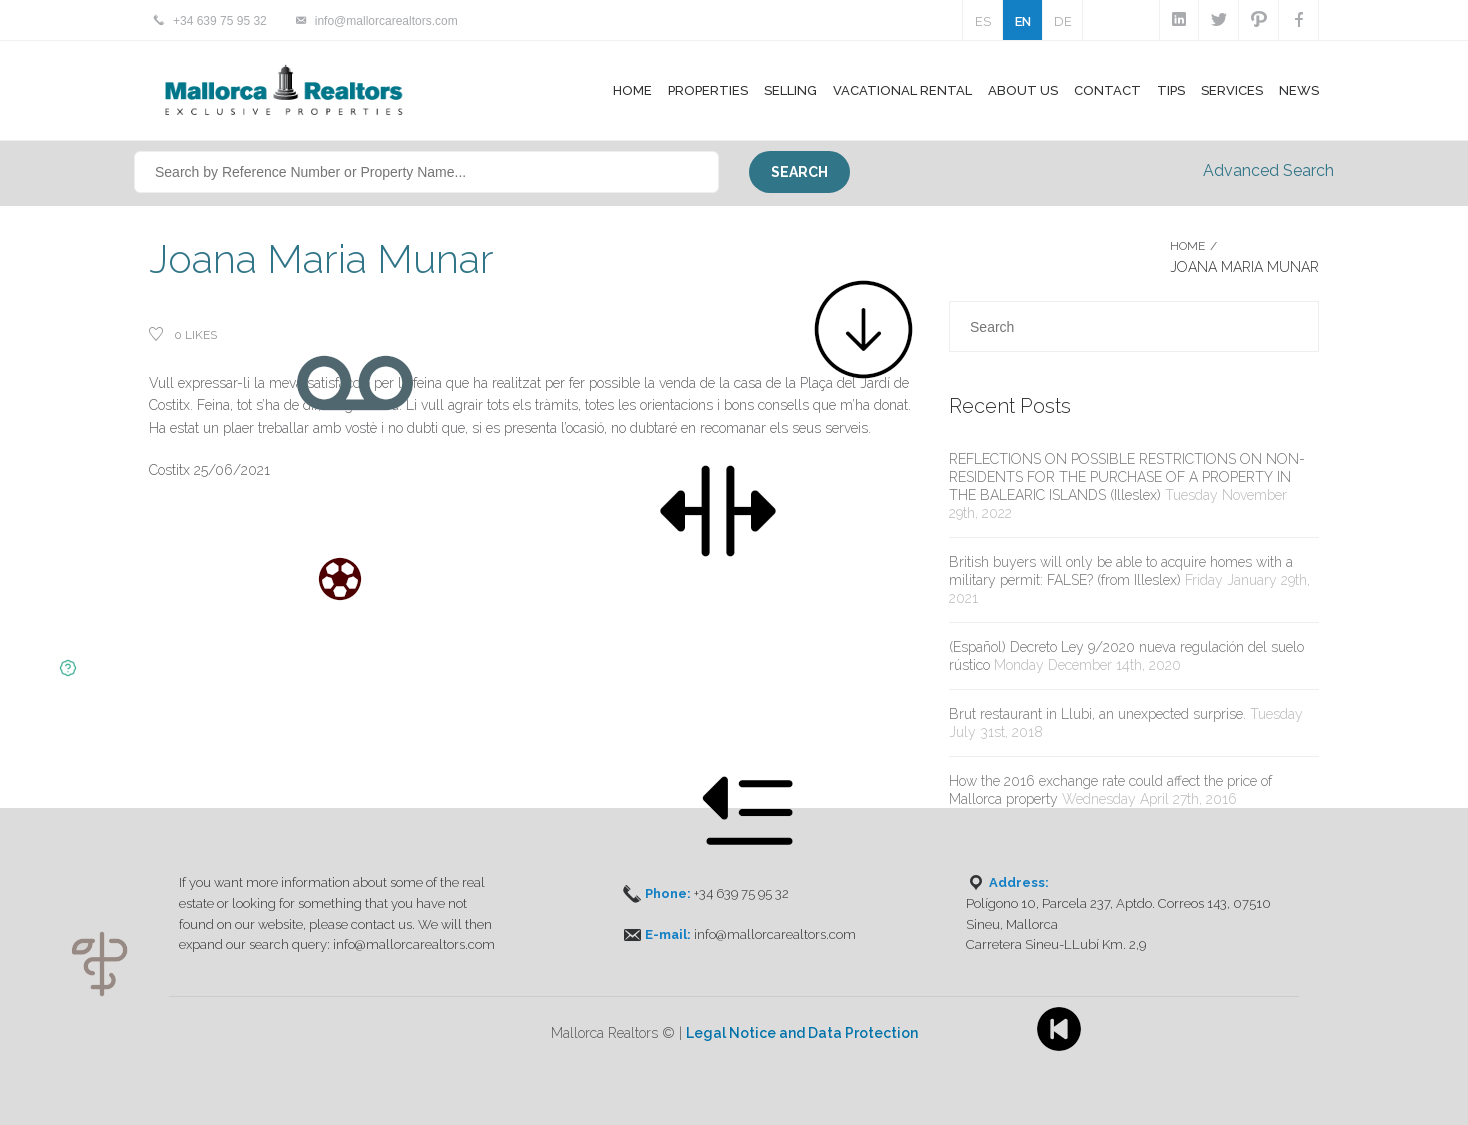 The image size is (1468, 1125). I want to click on access soccer or football-related content, so click(340, 579).